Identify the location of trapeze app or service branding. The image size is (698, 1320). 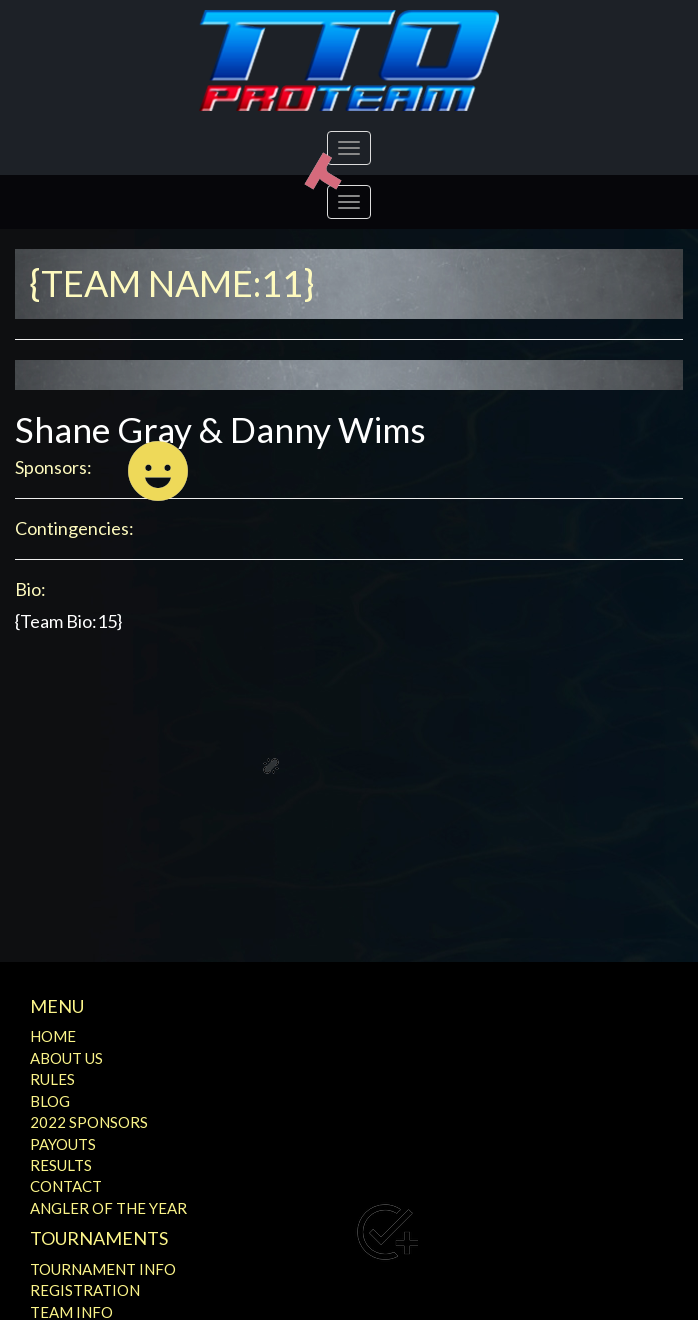
(323, 171).